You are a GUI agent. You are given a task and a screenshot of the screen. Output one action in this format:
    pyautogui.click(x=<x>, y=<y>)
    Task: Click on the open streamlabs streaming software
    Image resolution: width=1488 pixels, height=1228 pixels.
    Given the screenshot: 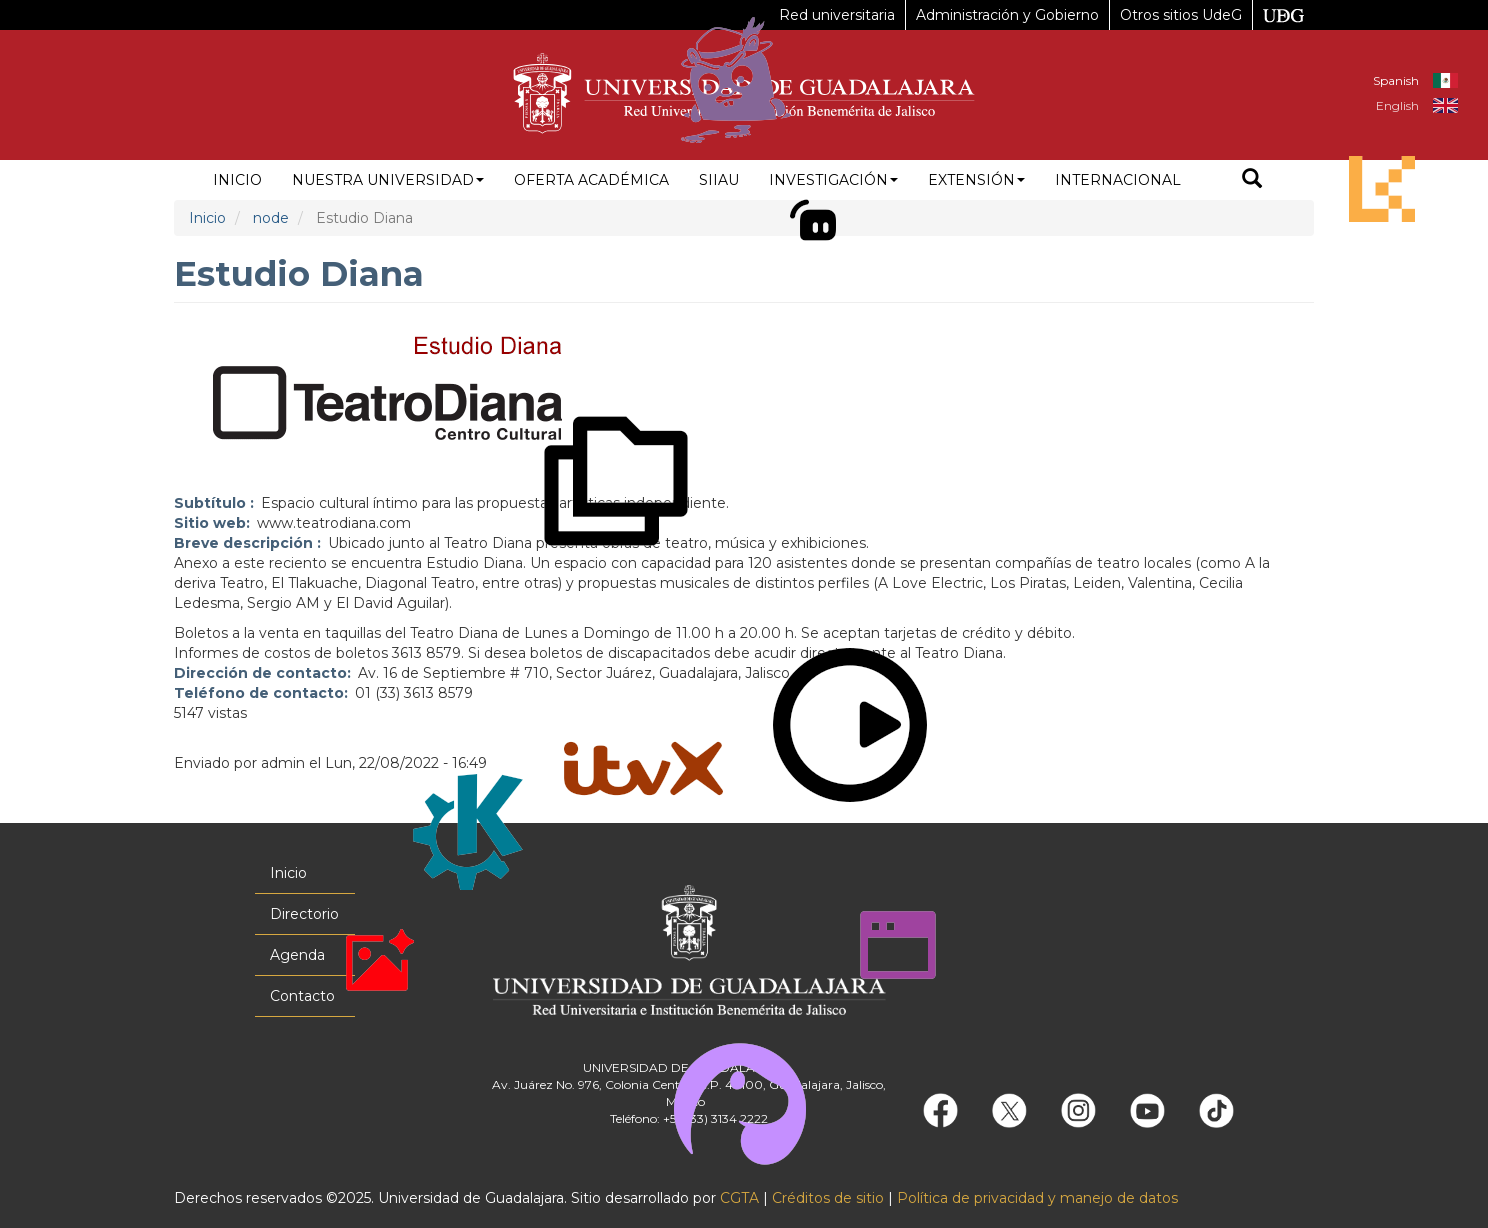 What is the action you would take?
    pyautogui.click(x=813, y=220)
    